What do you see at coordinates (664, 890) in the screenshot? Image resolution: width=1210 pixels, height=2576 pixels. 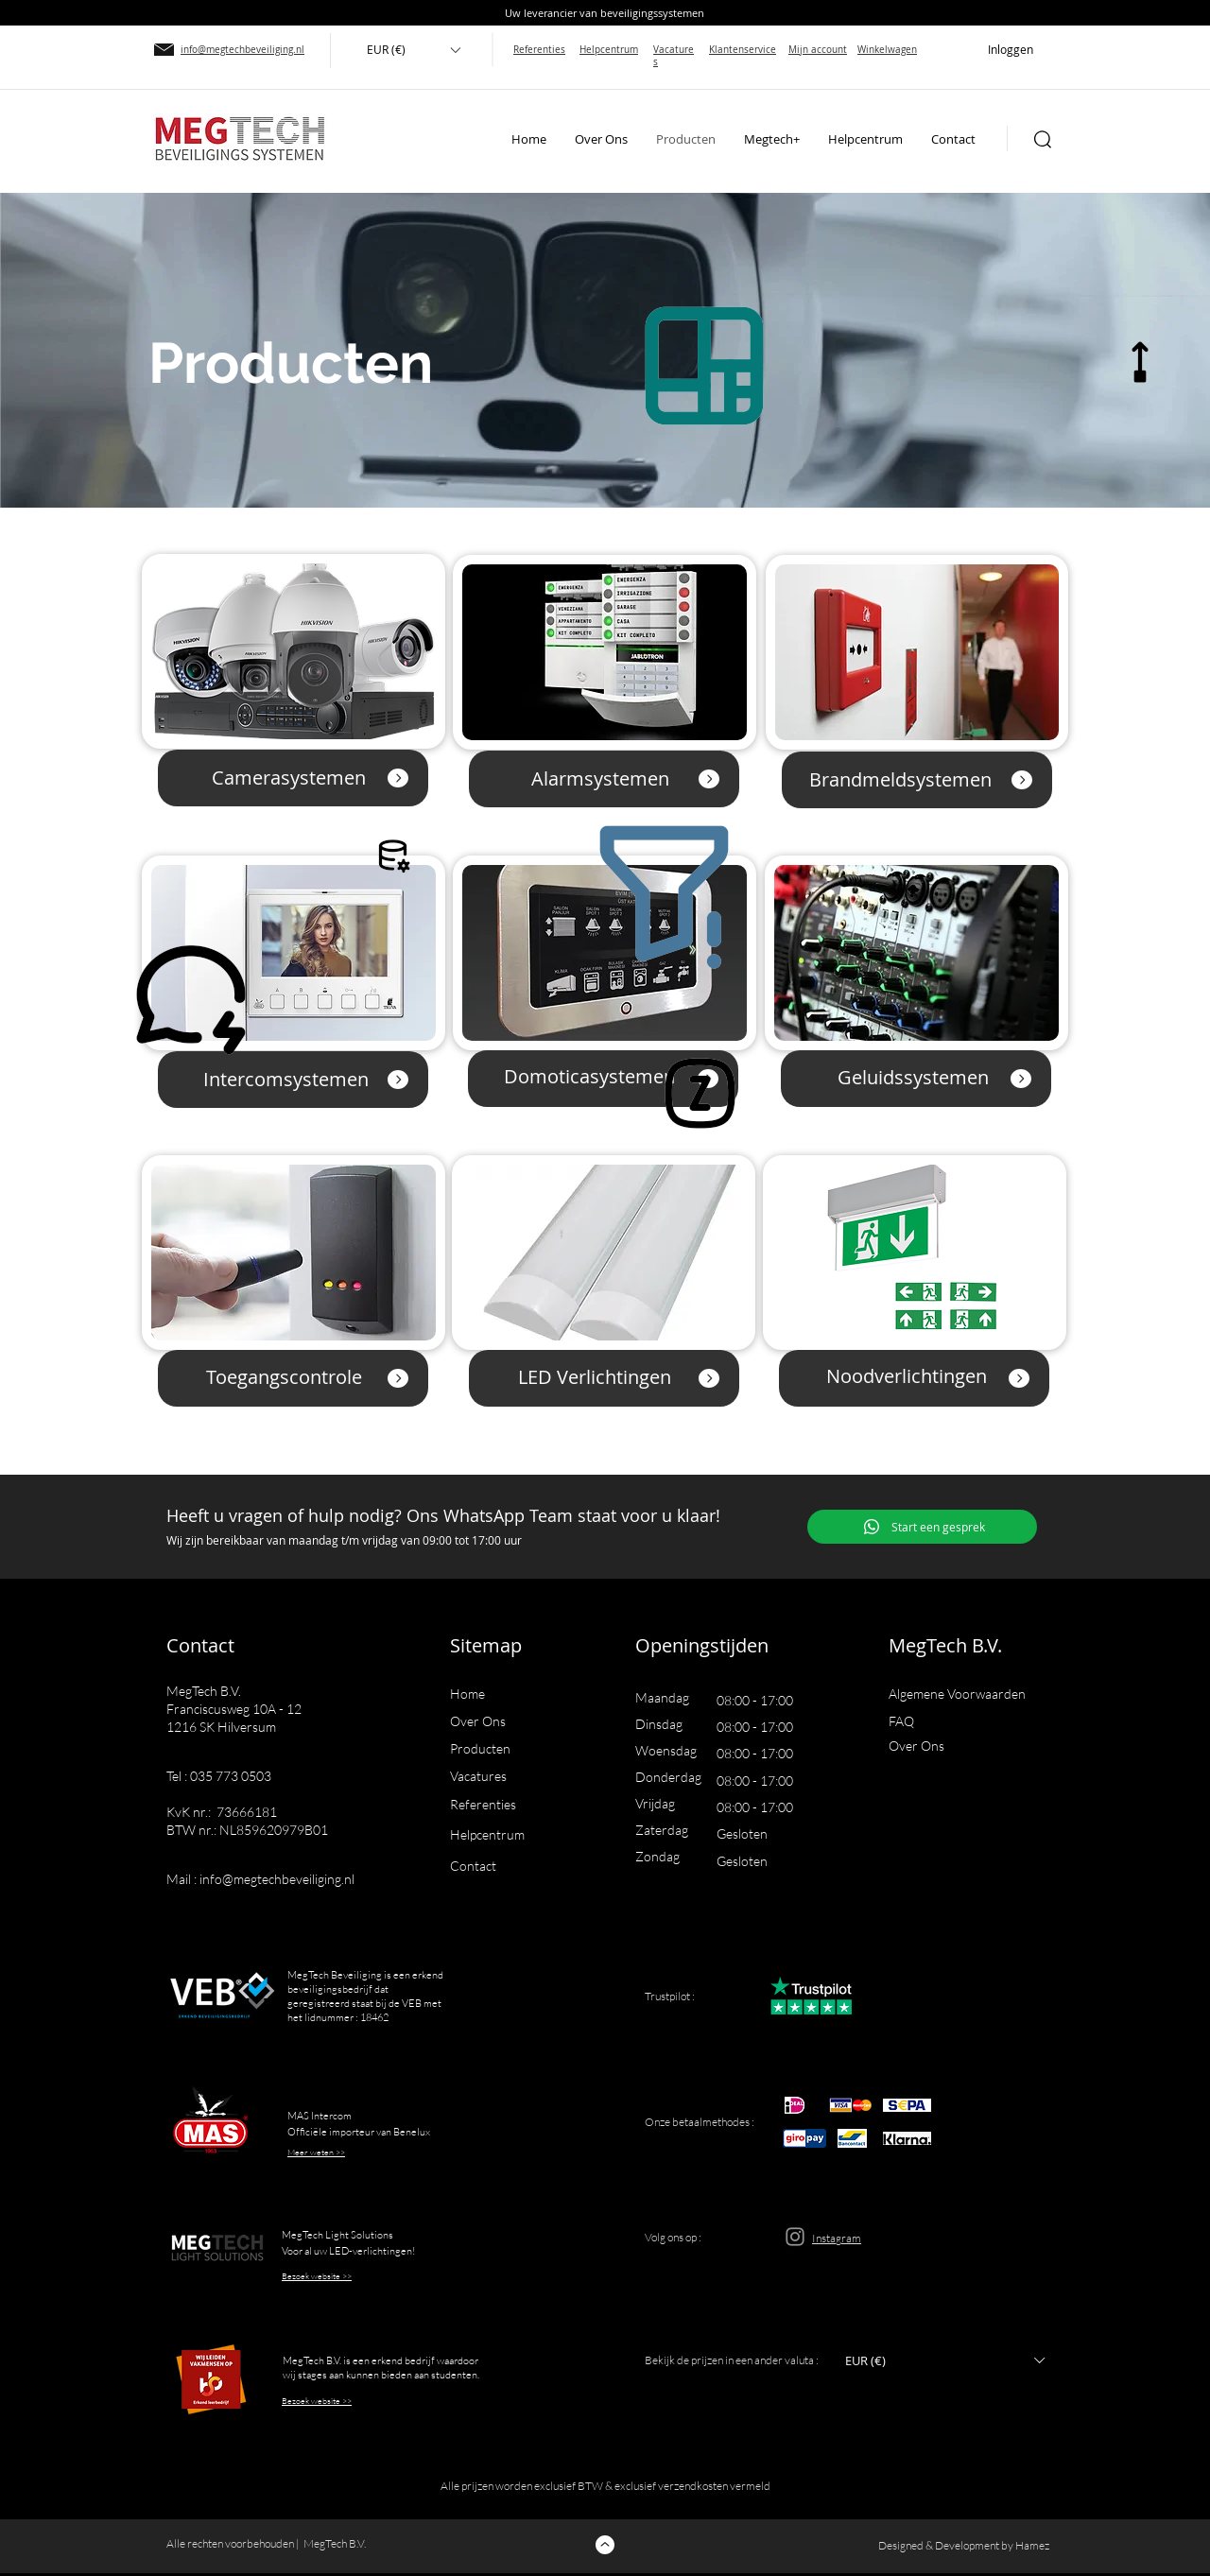 I see `filter has an issue or warning` at bounding box center [664, 890].